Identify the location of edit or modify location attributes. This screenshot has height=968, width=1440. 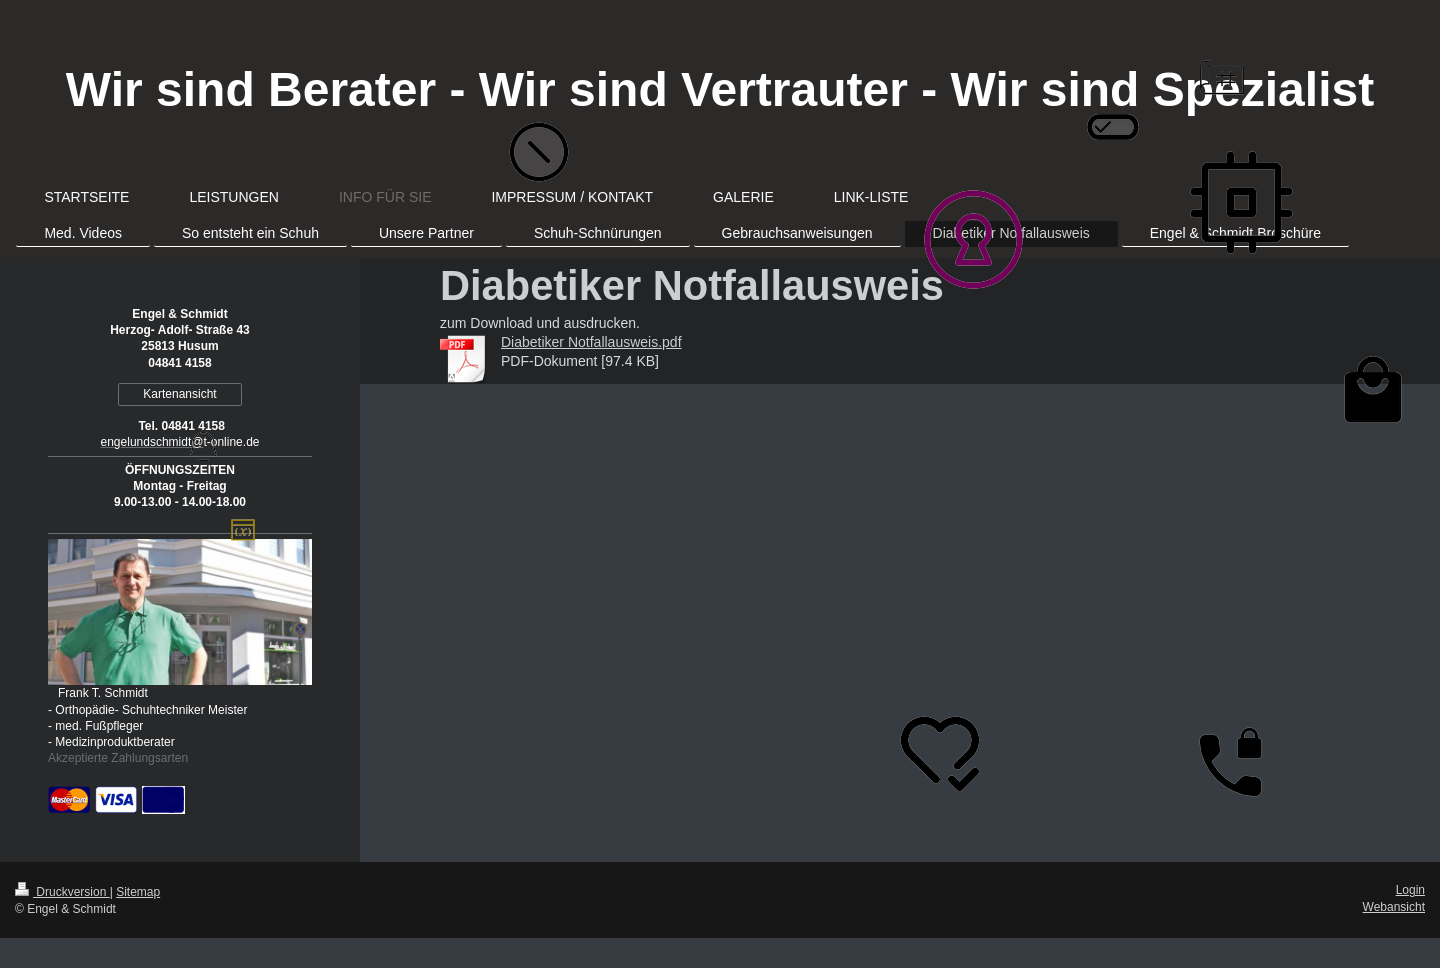
(1113, 127).